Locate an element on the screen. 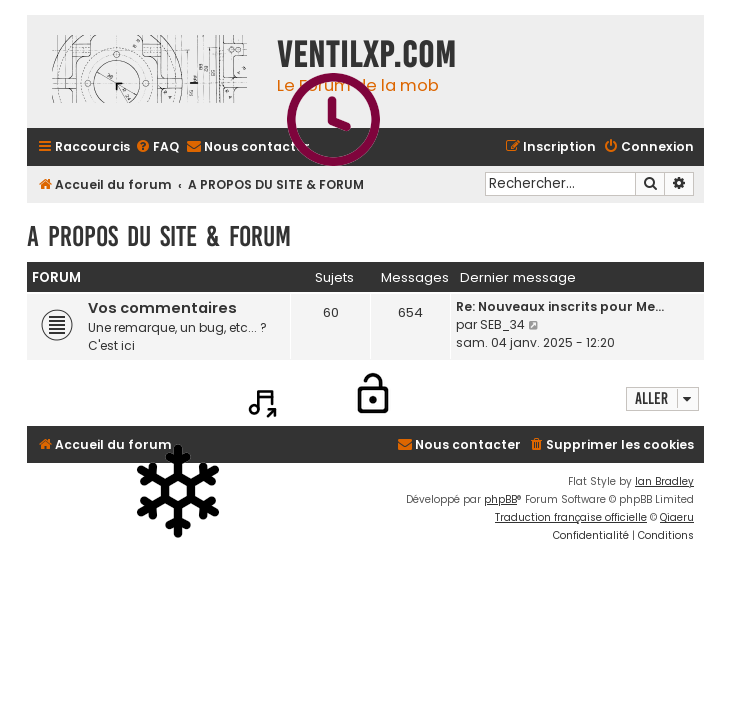 The width and height of the screenshot is (731, 727). view timestamp or time-related information is located at coordinates (333, 119).